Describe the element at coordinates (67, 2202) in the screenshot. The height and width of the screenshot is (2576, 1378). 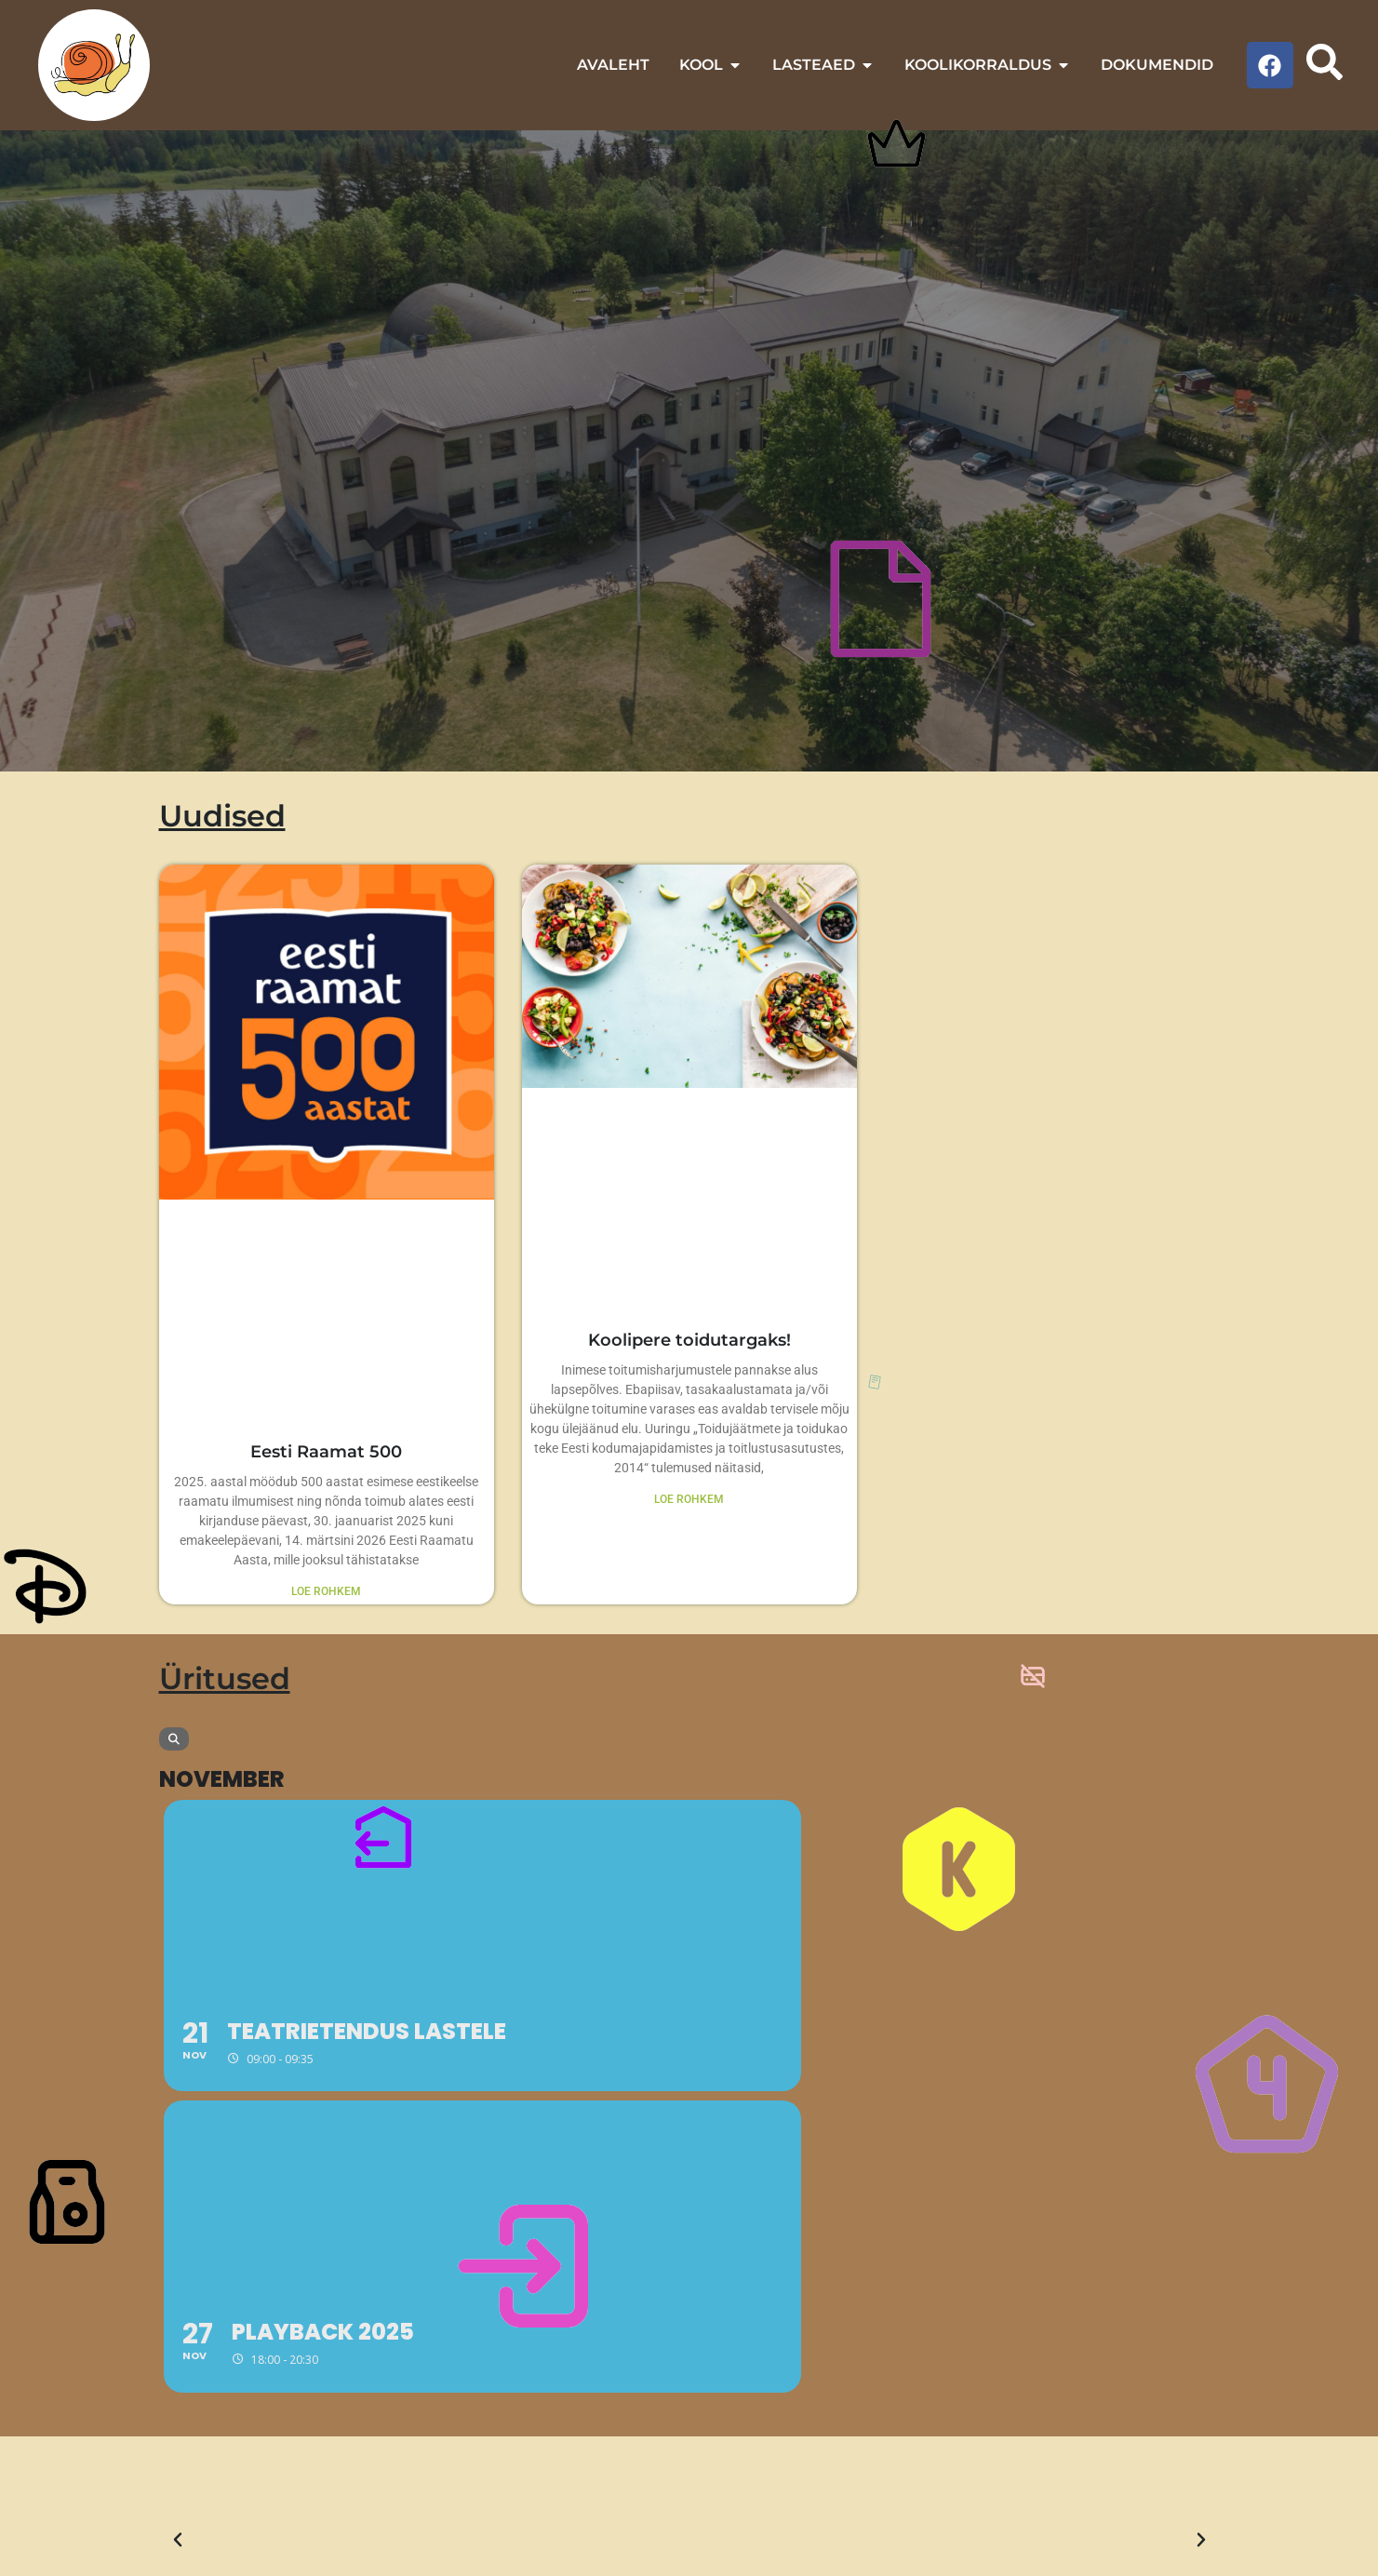
I see `view your shopping bag` at that location.